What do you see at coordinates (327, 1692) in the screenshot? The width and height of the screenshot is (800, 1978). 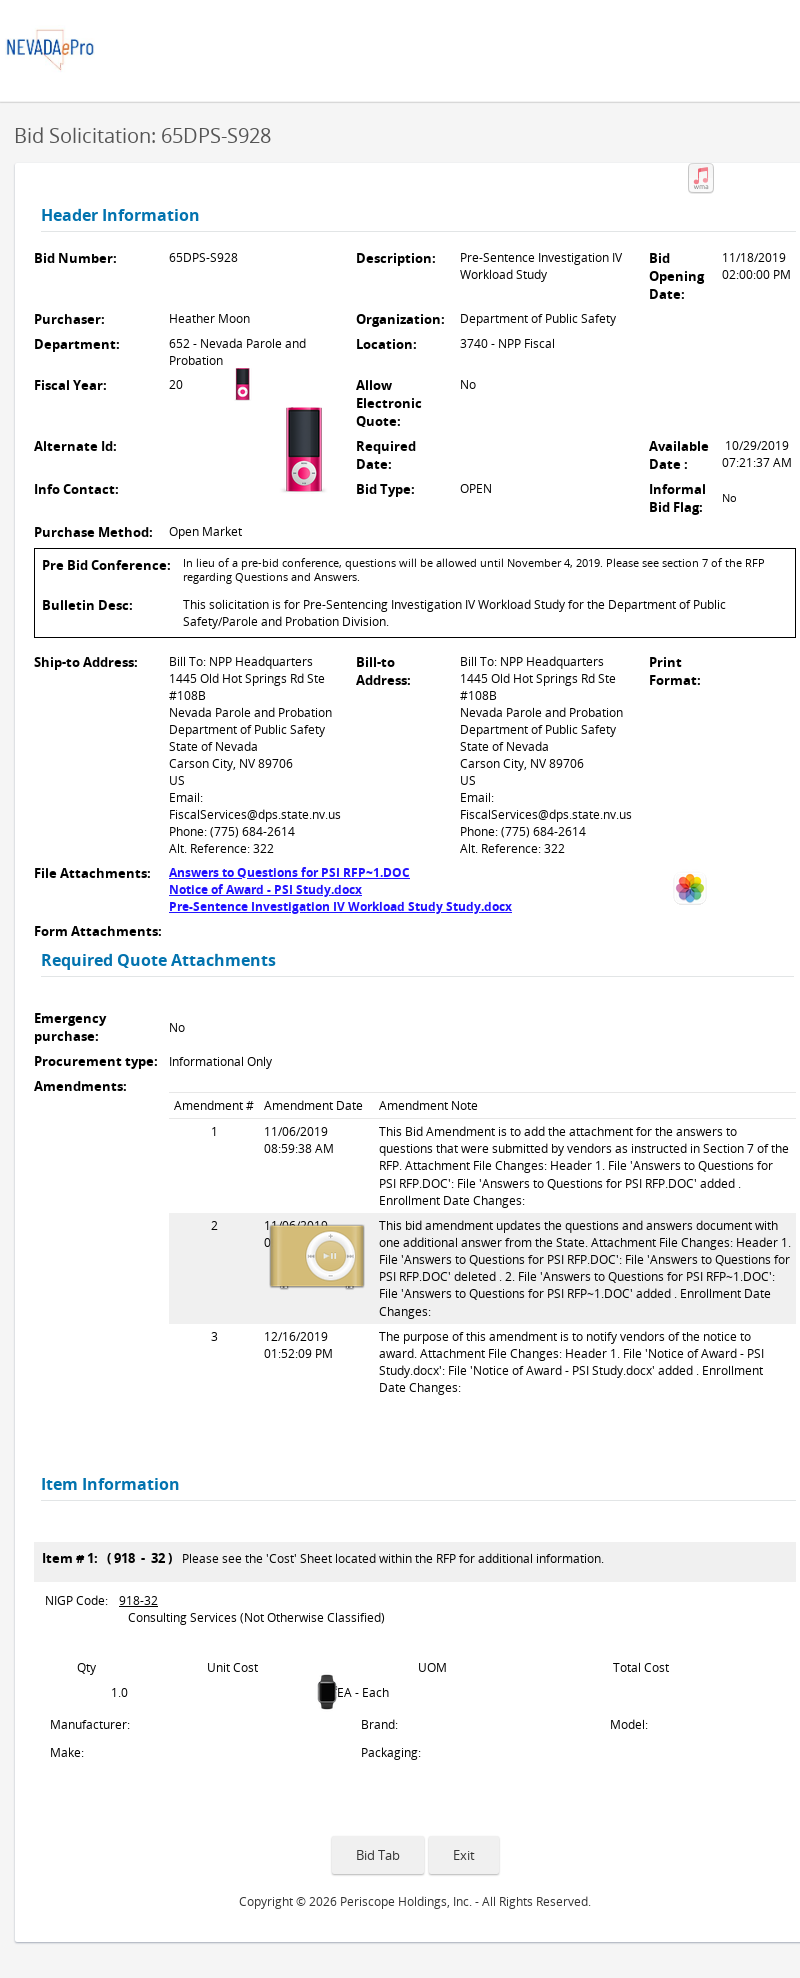 I see `manage connected Apple Watch device` at bounding box center [327, 1692].